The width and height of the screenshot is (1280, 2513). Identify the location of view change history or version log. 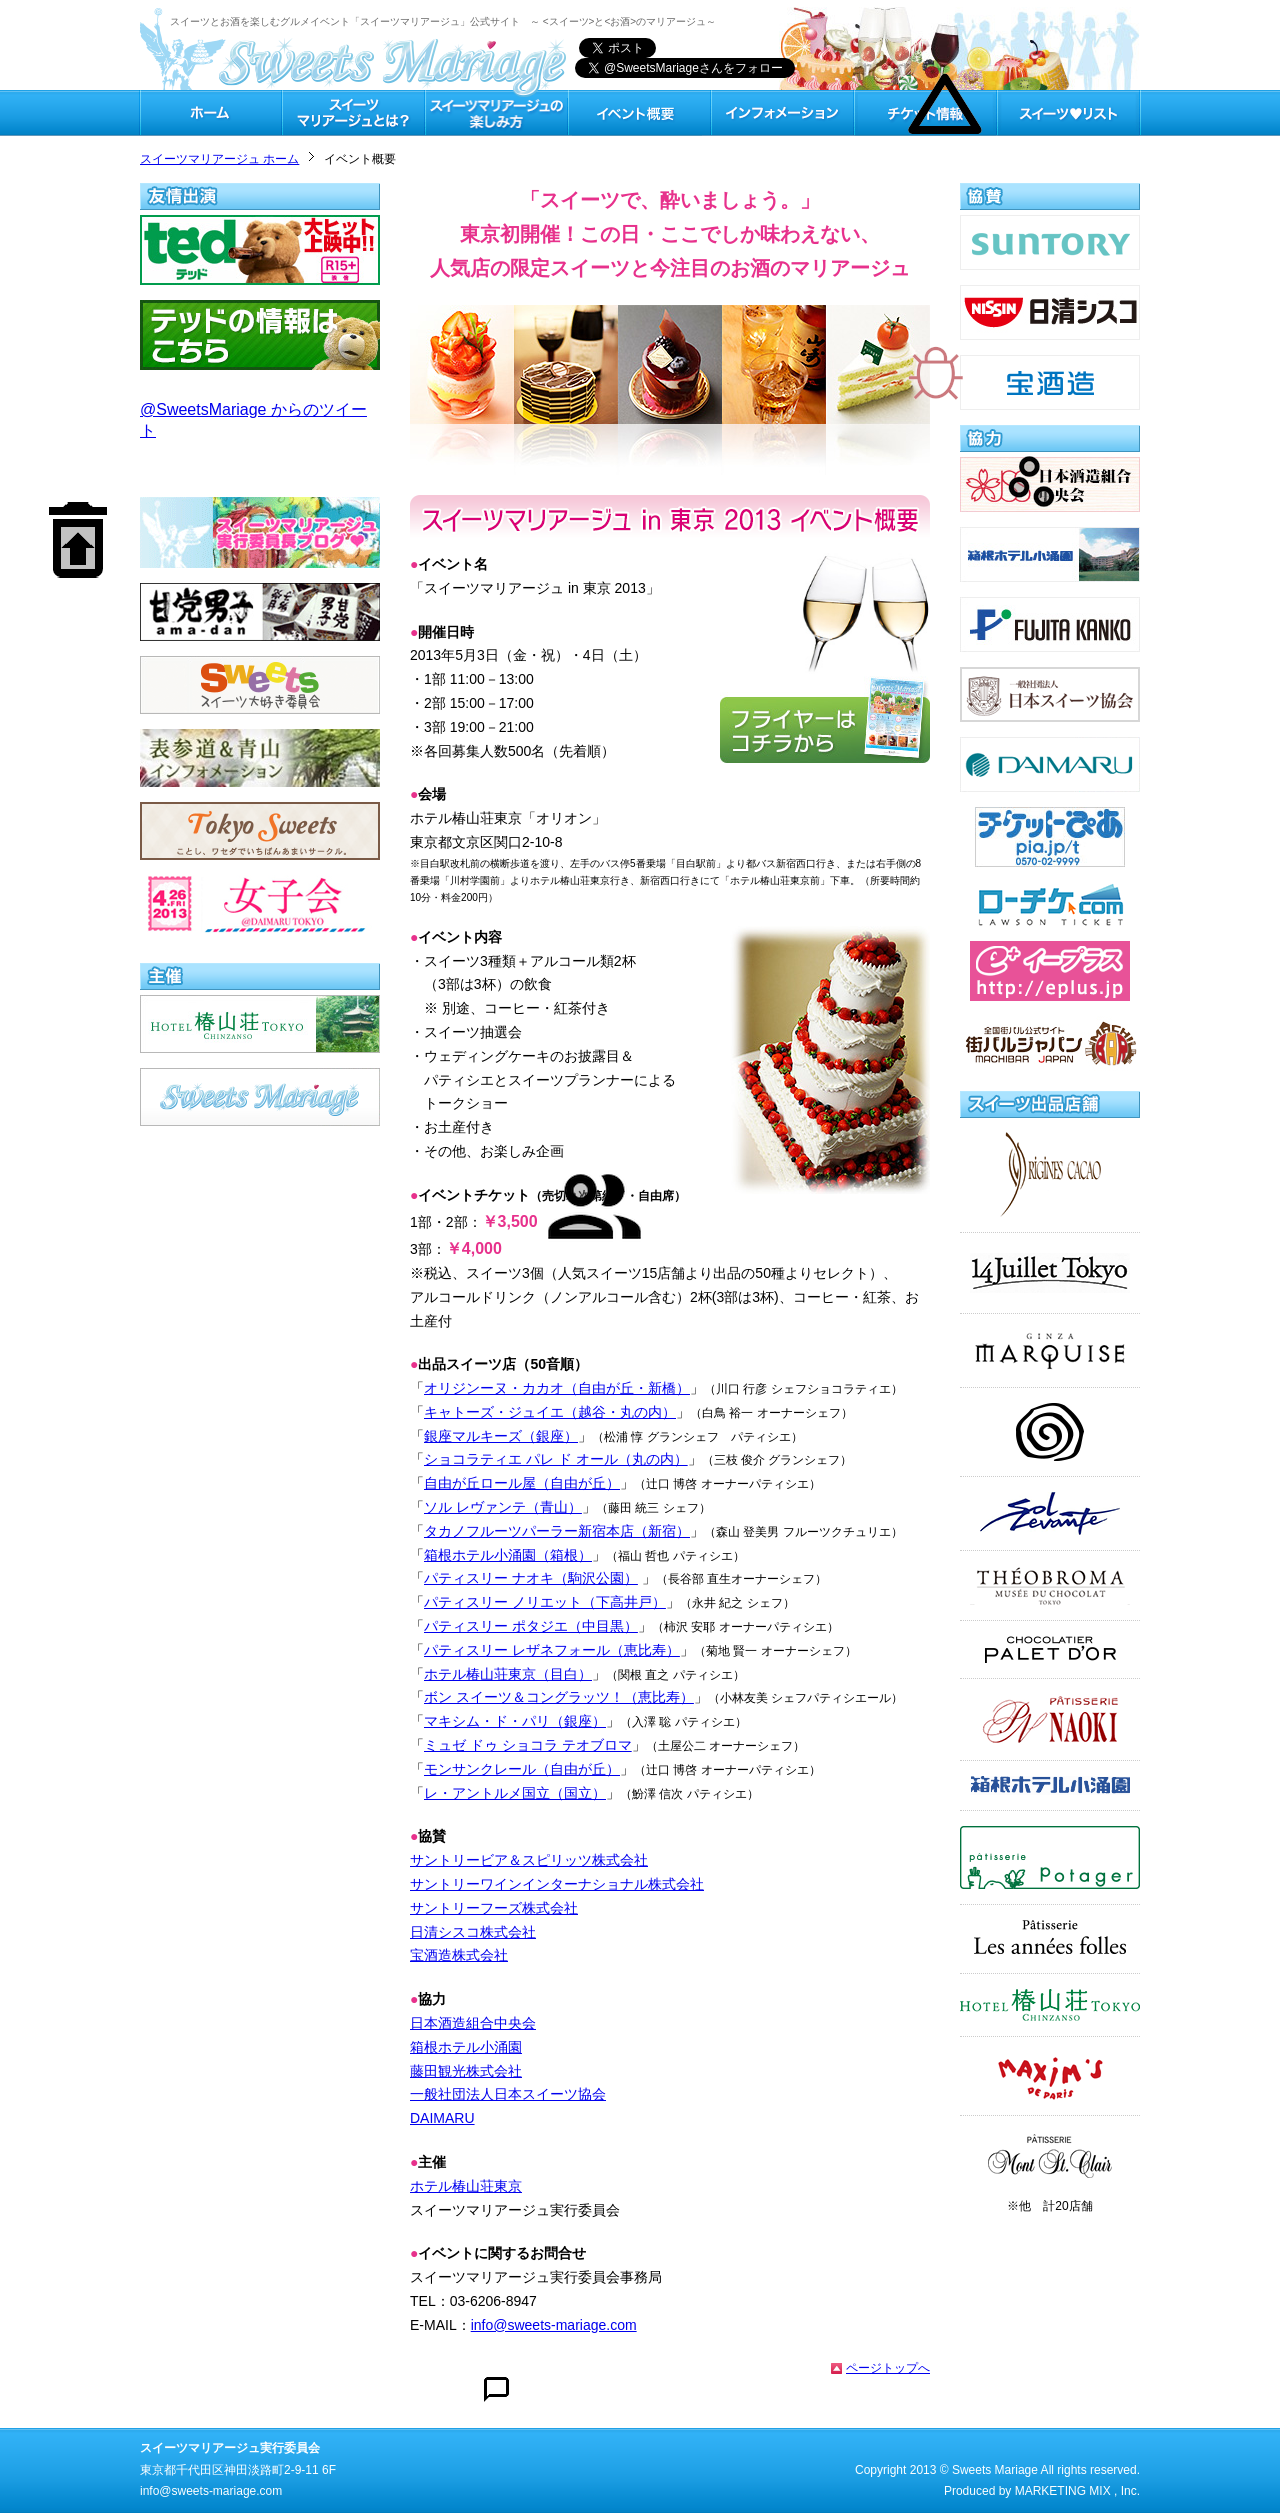
(945, 102).